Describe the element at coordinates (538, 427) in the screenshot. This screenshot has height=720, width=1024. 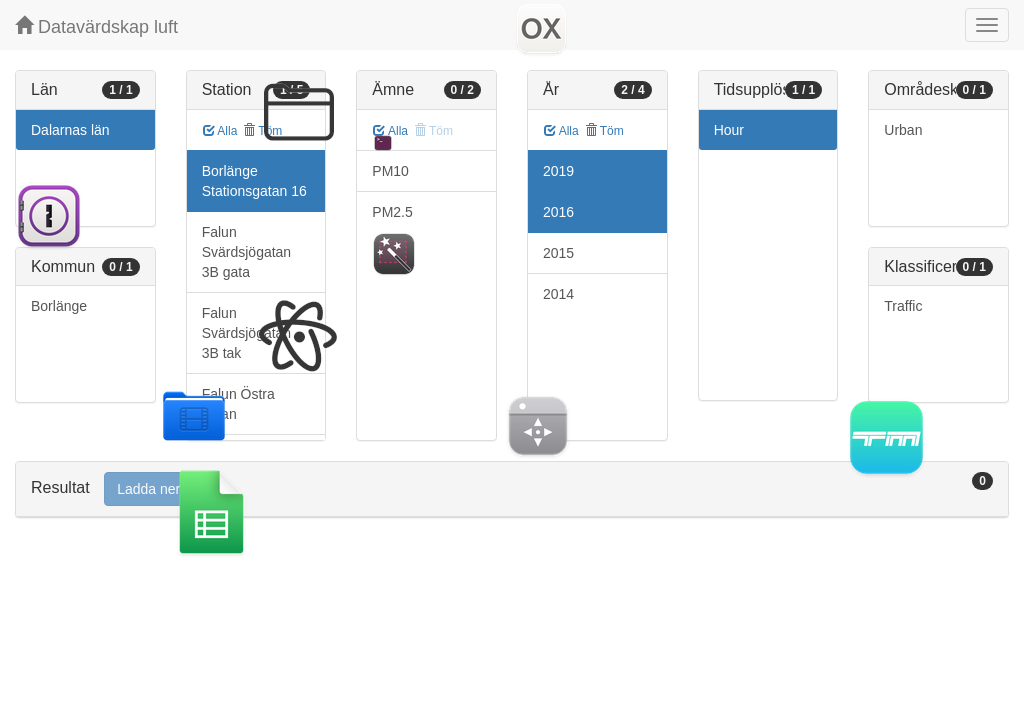
I see `window movement and positioning preferences` at that location.